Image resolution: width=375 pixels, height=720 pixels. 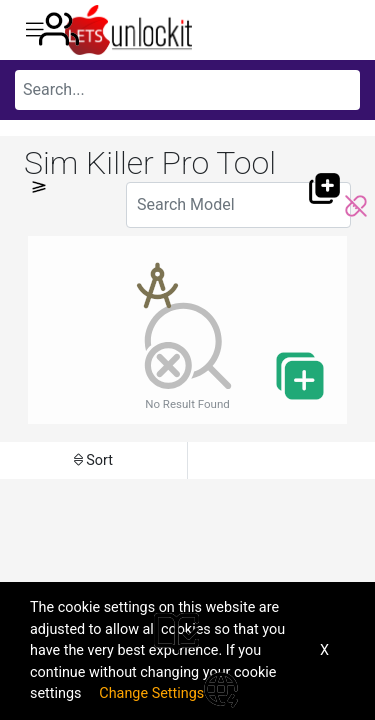 I want to click on add a new item to your library, so click(x=324, y=188).